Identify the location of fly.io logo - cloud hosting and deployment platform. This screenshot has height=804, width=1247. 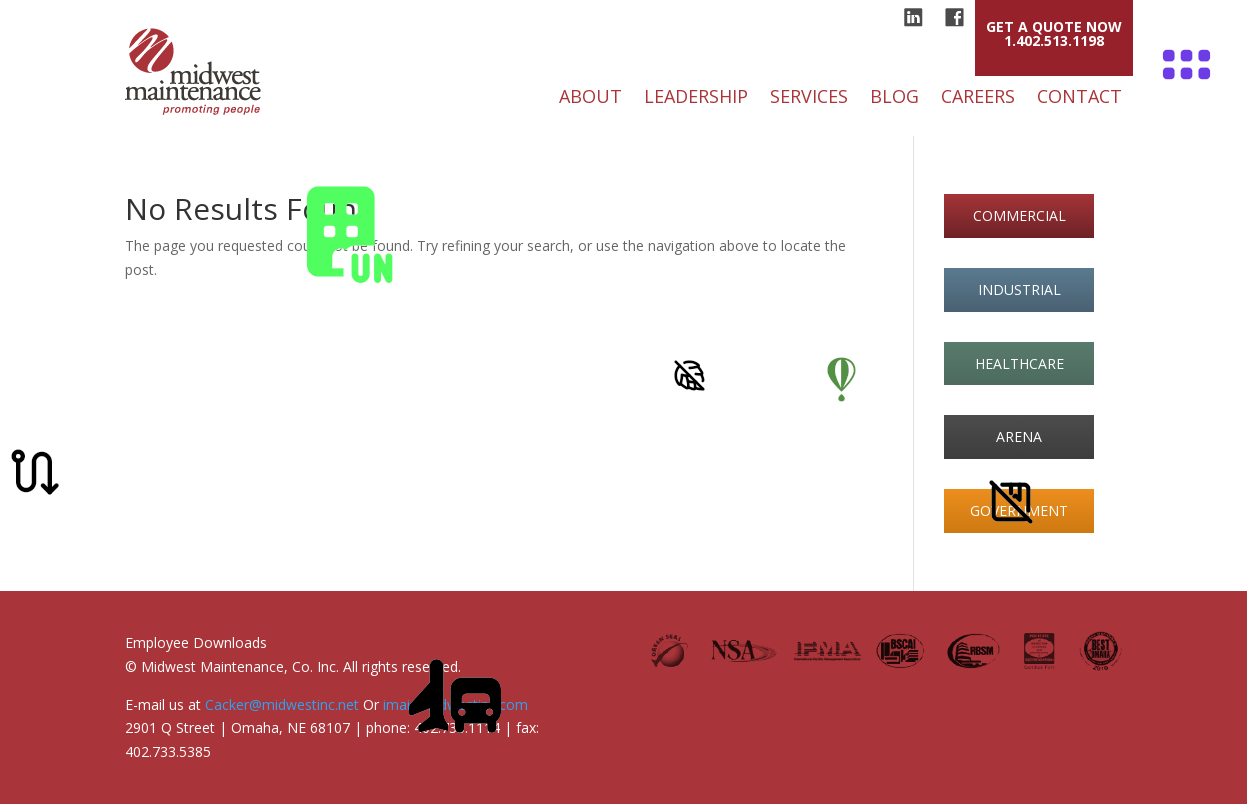
(841, 379).